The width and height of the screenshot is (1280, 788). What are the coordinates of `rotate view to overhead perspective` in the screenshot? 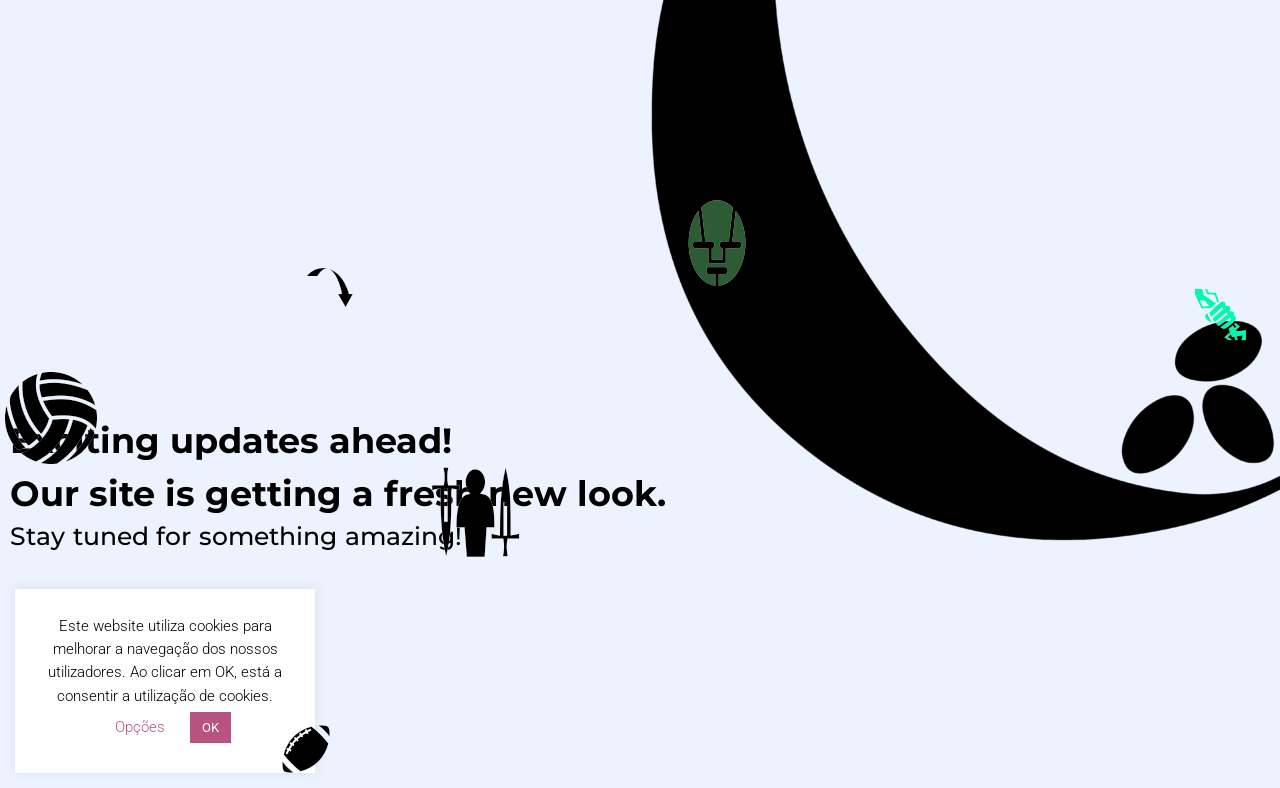 It's located at (329, 287).